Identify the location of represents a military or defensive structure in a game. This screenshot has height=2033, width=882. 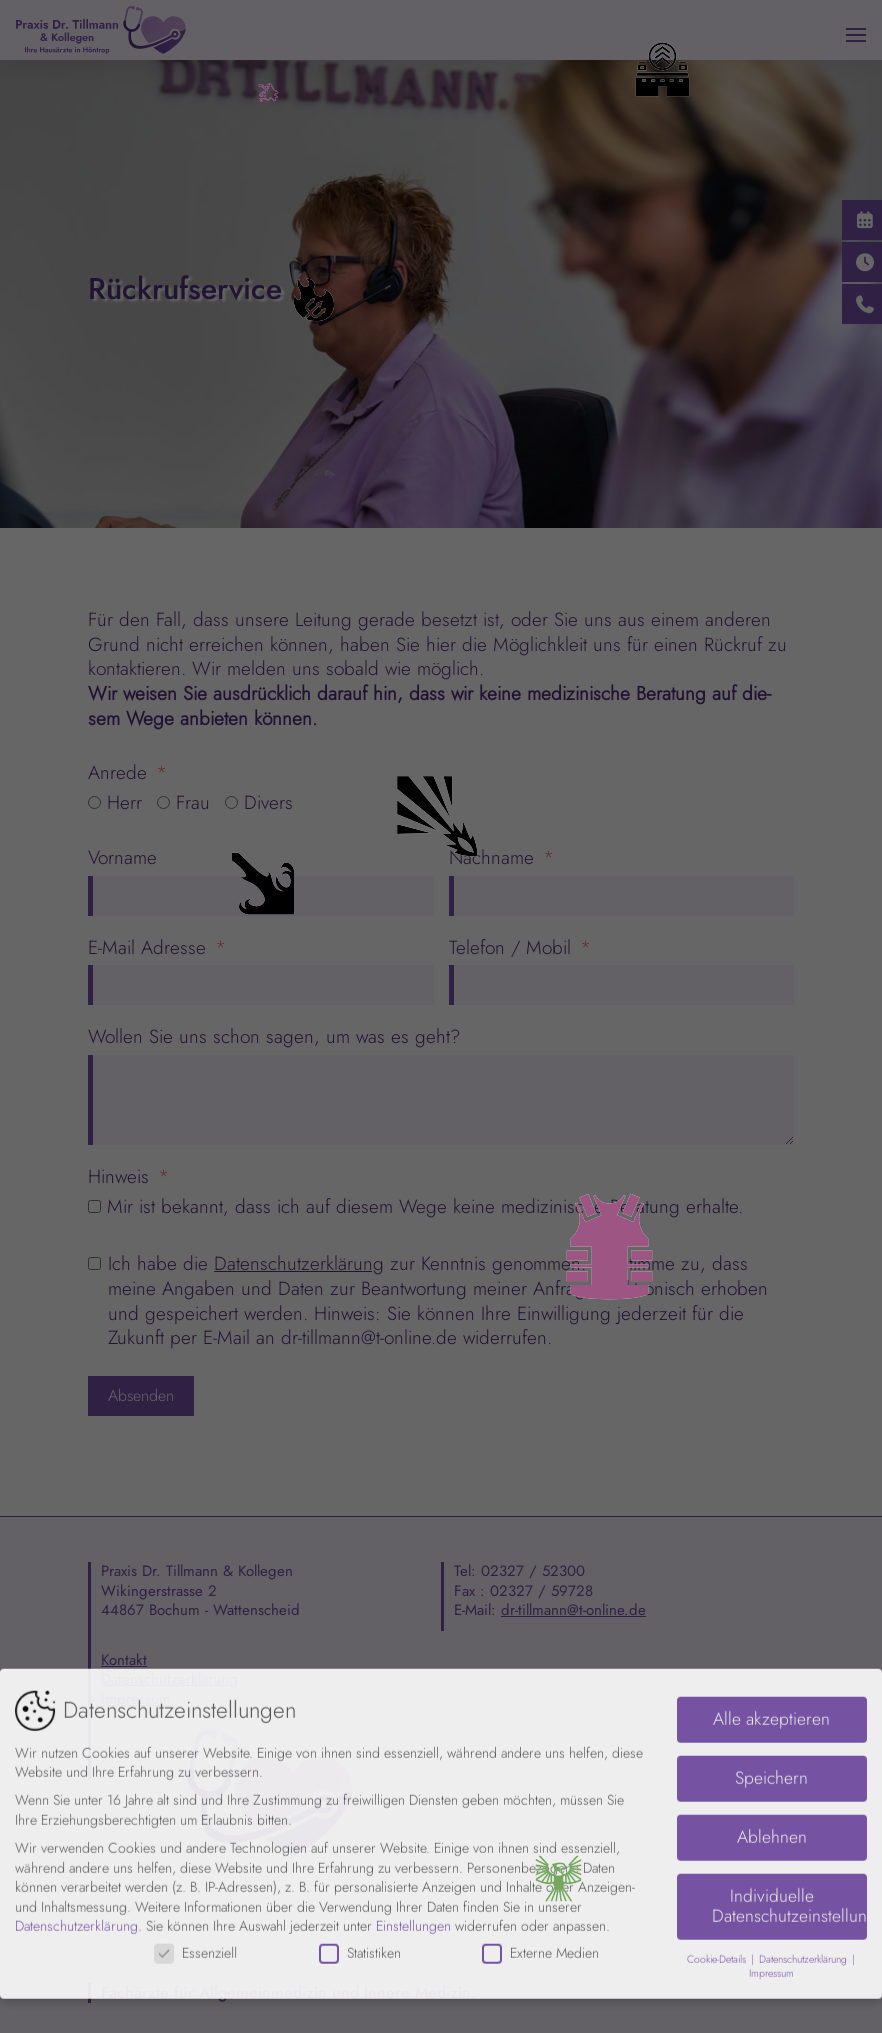
(662, 69).